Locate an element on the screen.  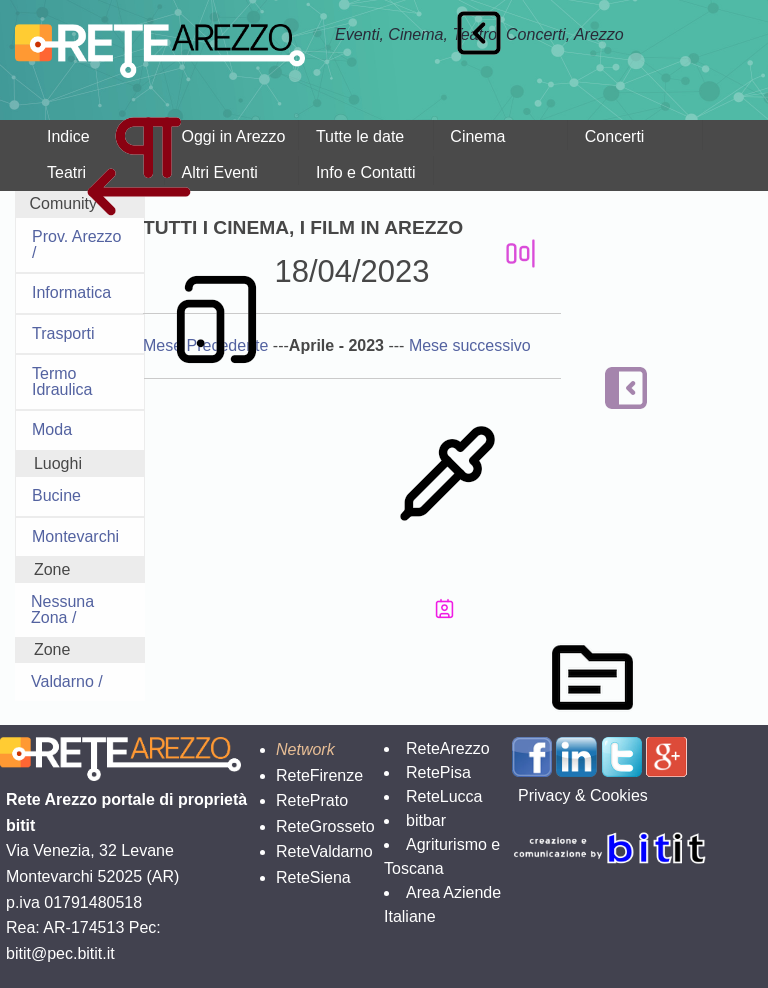
select a color from the canvas is located at coordinates (447, 473).